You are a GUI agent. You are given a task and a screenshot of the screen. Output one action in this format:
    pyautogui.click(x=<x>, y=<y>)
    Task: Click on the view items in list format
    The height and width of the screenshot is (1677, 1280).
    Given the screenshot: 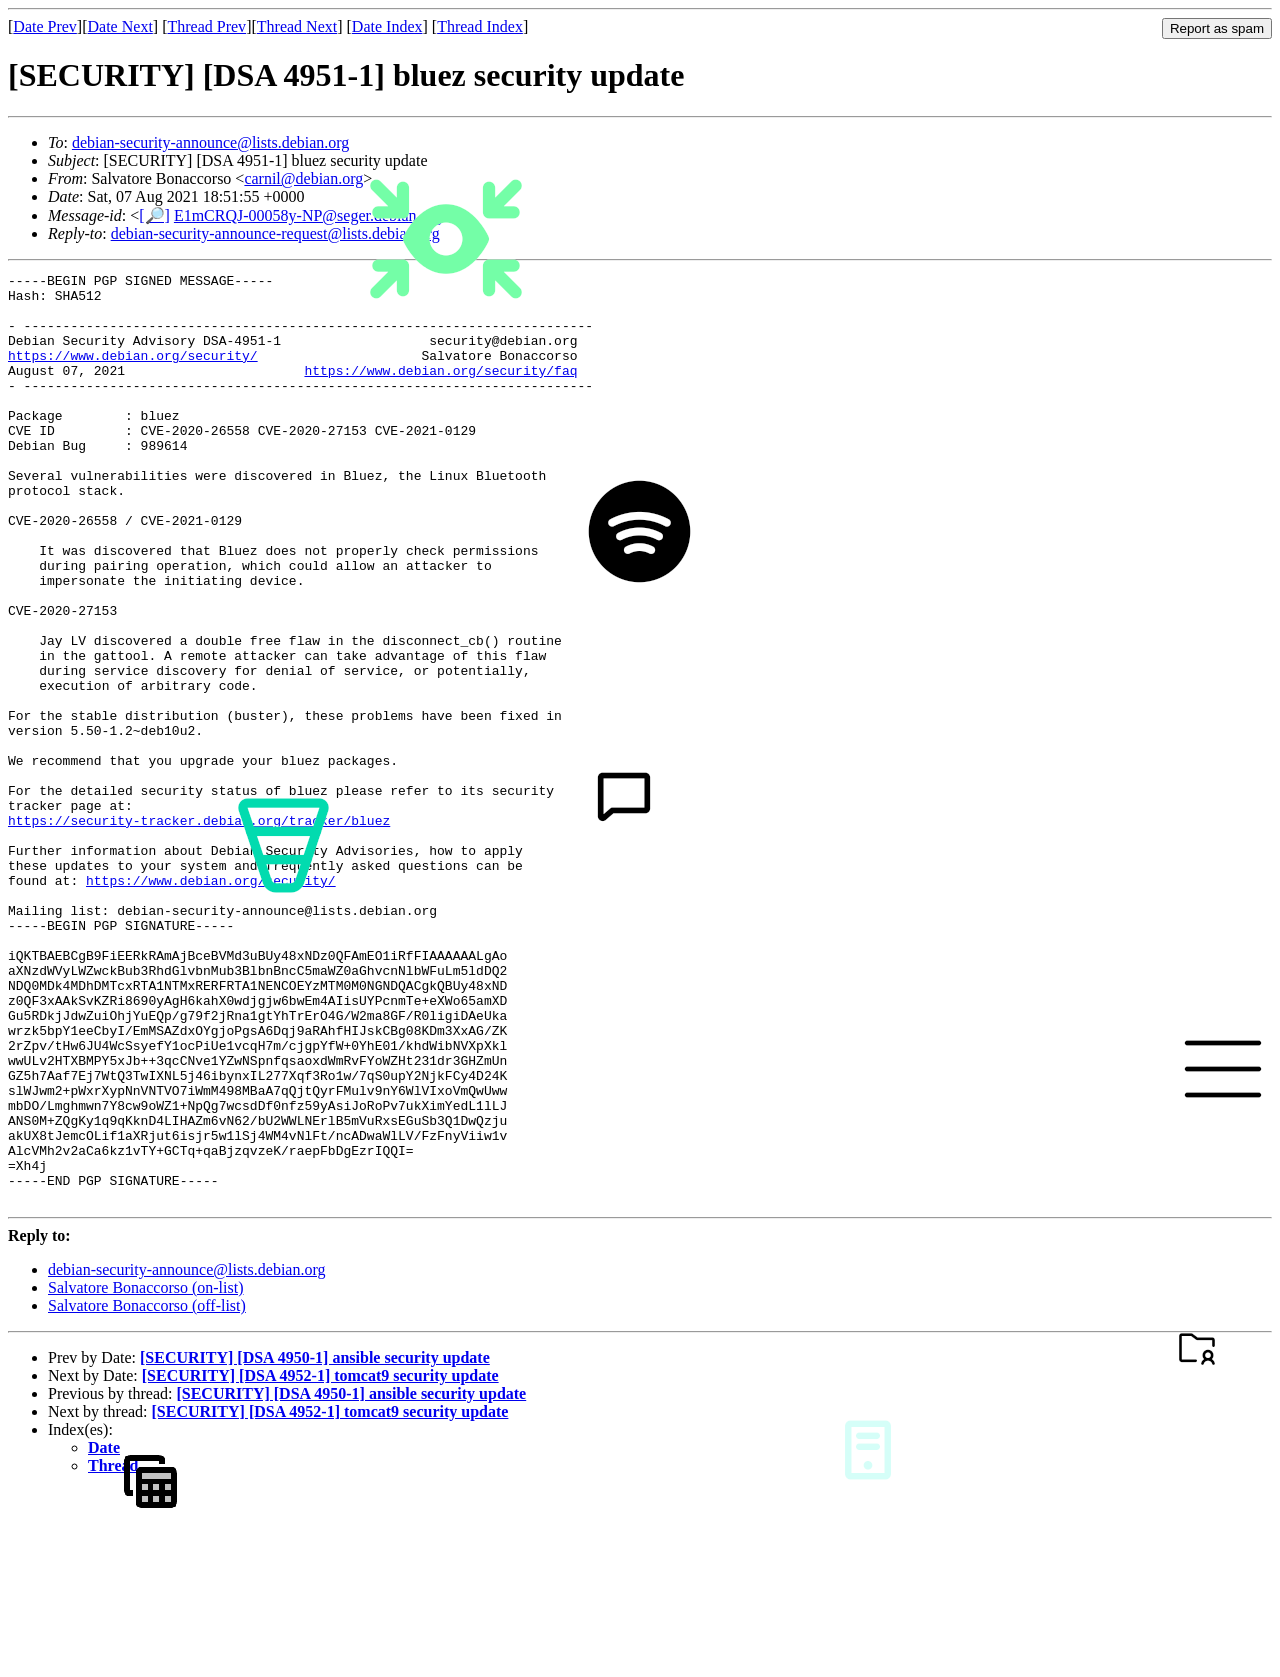 What is the action you would take?
    pyautogui.click(x=1223, y=1069)
    